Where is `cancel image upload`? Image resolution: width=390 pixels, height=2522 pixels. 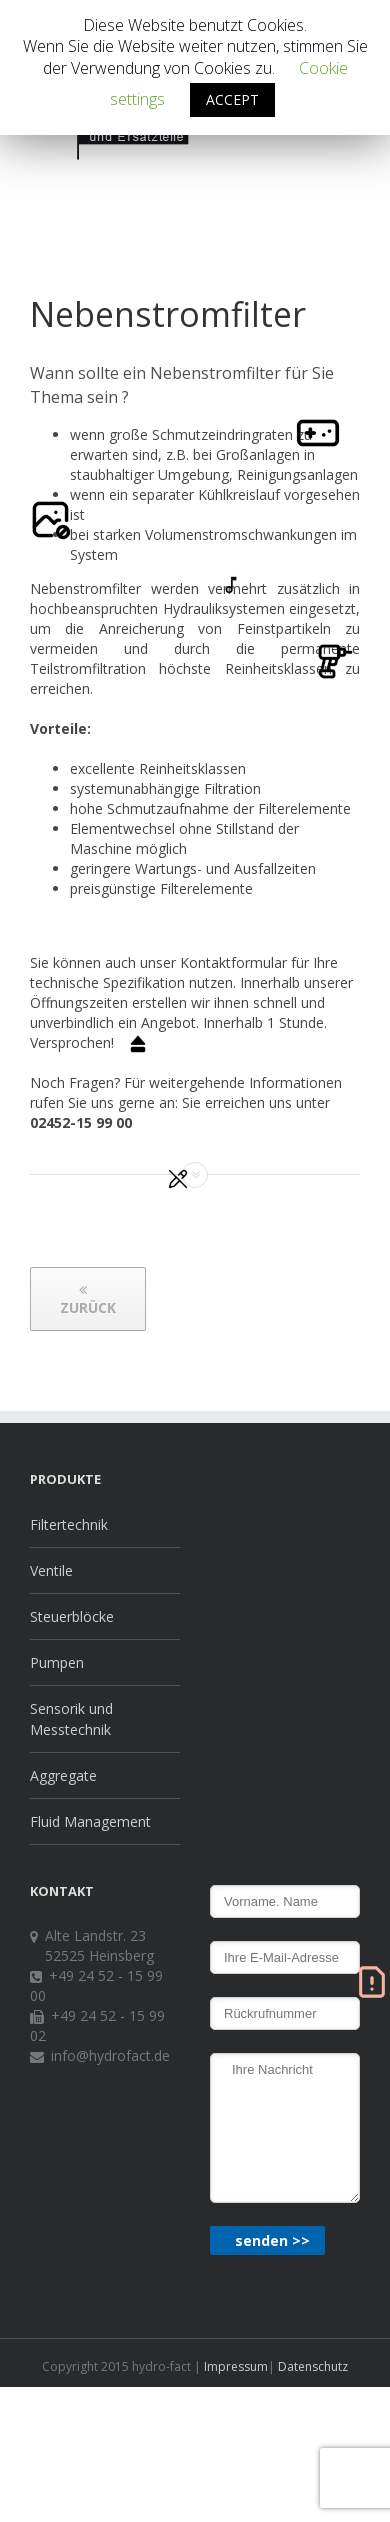
cancel image upload is located at coordinates (50, 519).